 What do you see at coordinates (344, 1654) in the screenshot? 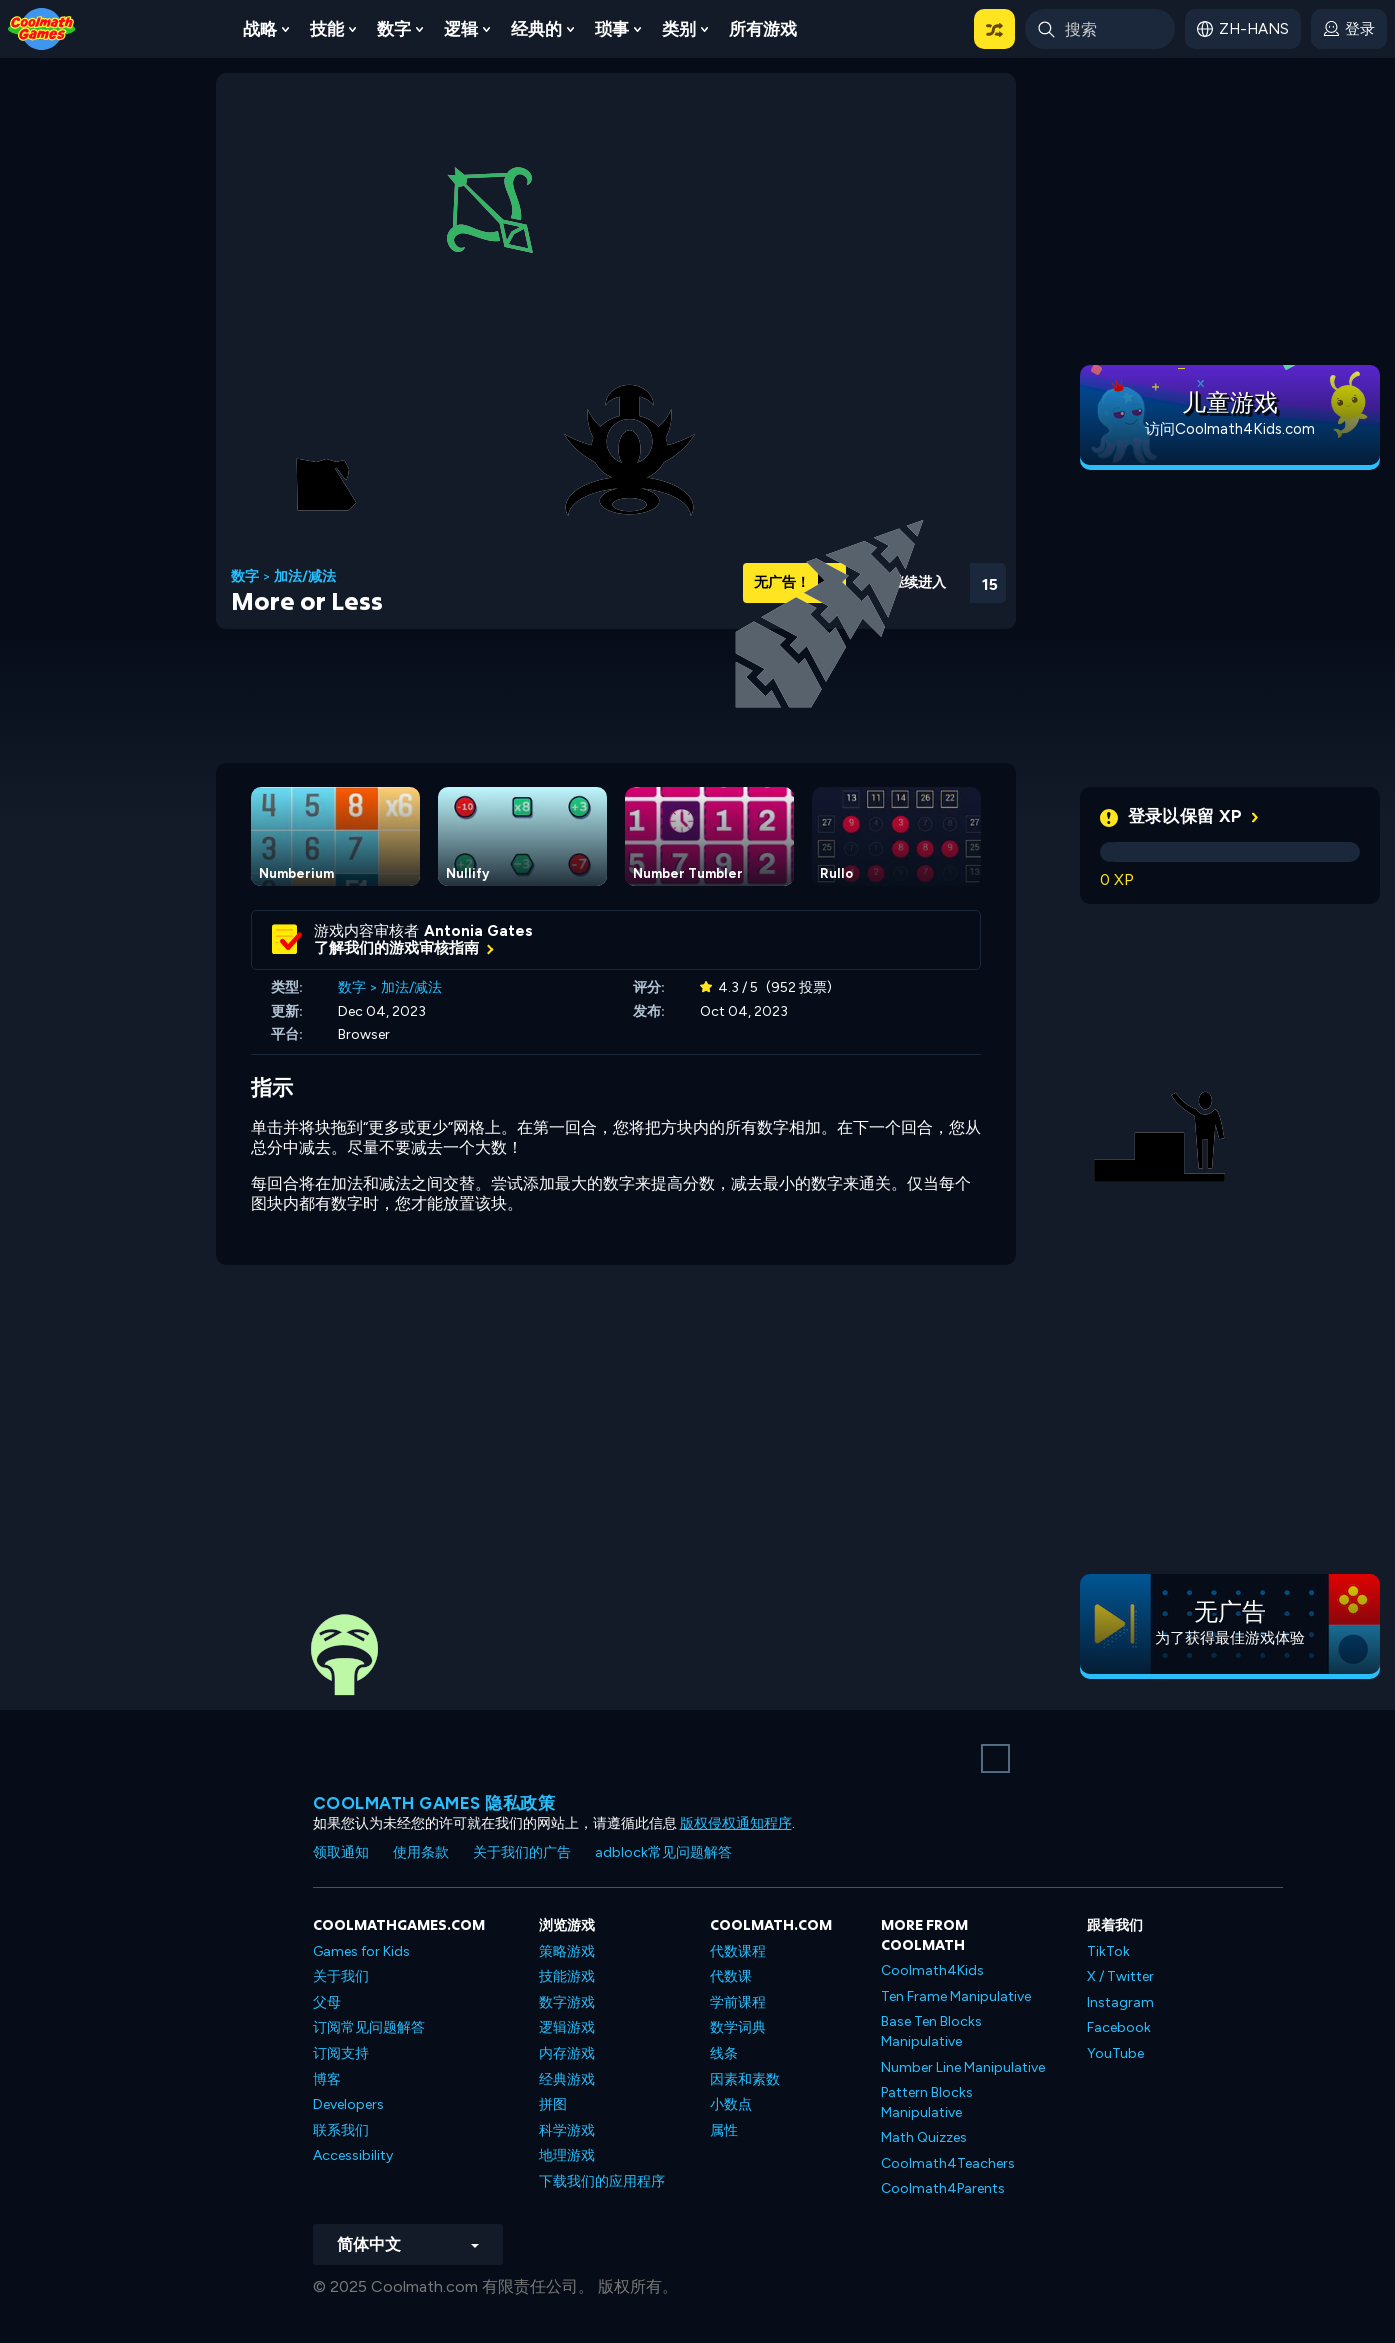
I see `indicates nausea or sickness status effect` at bounding box center [344, 1654].